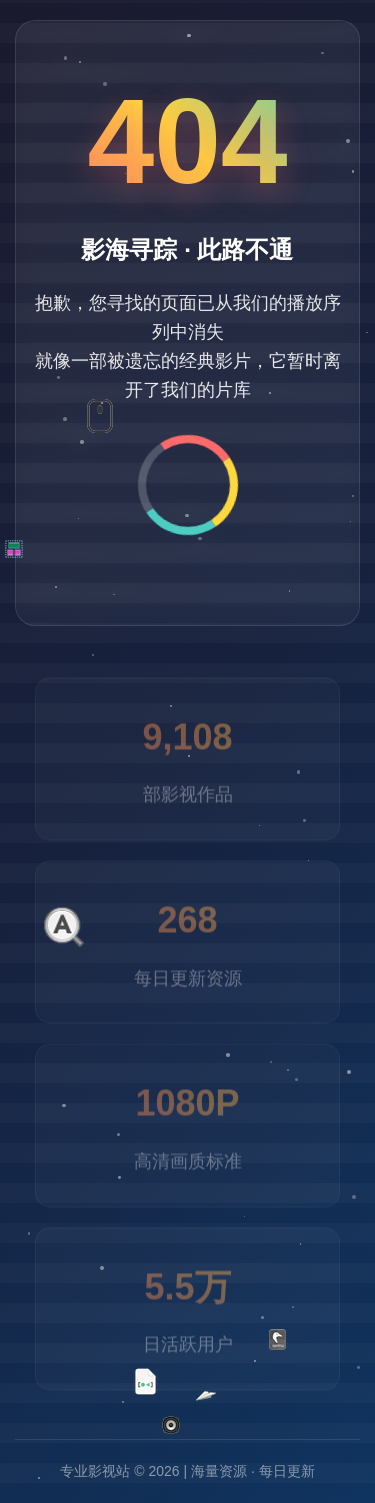 The height and width of the screenshot is (1503, 375). What do you see at coordinates (145, 1381) in the screenshot?
I see `a systemd unit configuration file` at bounding box center [145, 1381].